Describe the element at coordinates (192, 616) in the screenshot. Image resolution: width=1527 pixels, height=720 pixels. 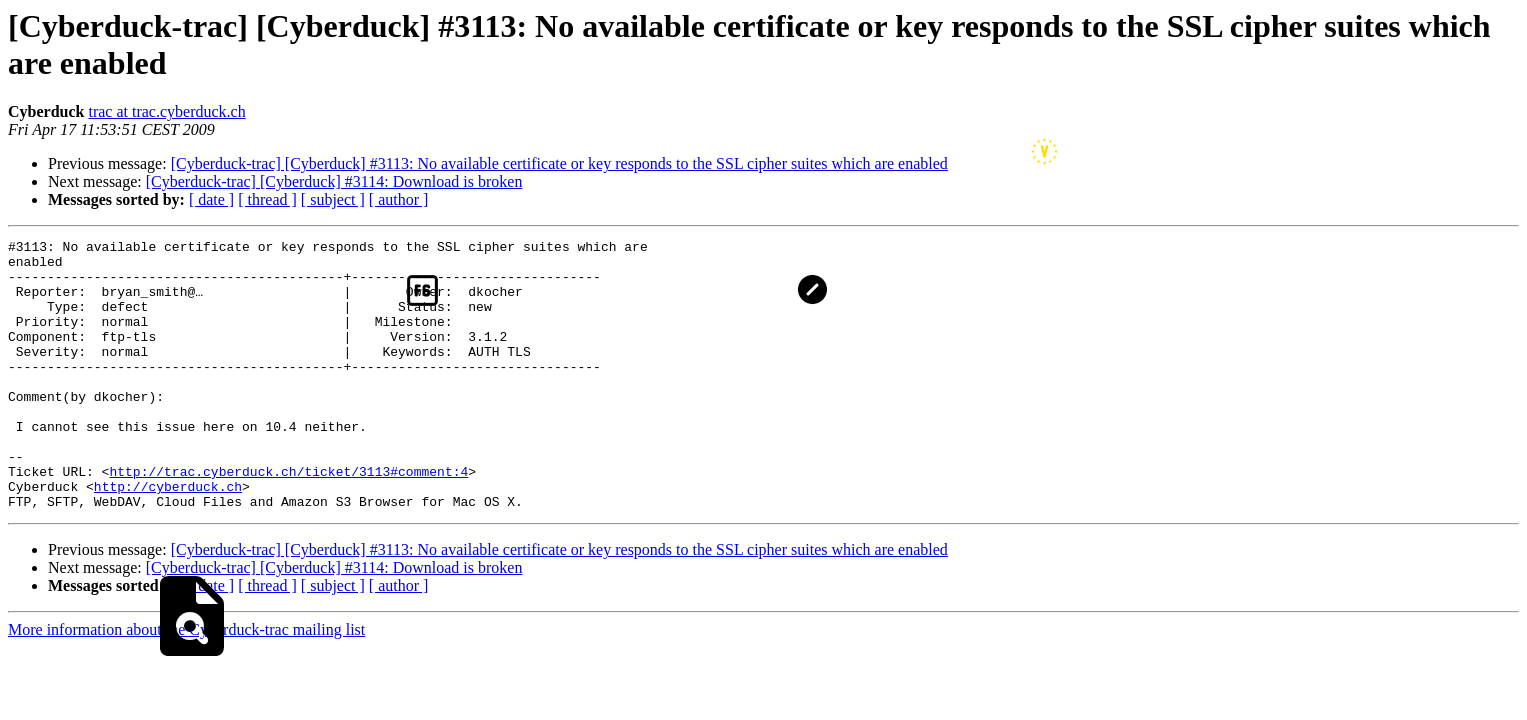
I see `search within document` at that location.